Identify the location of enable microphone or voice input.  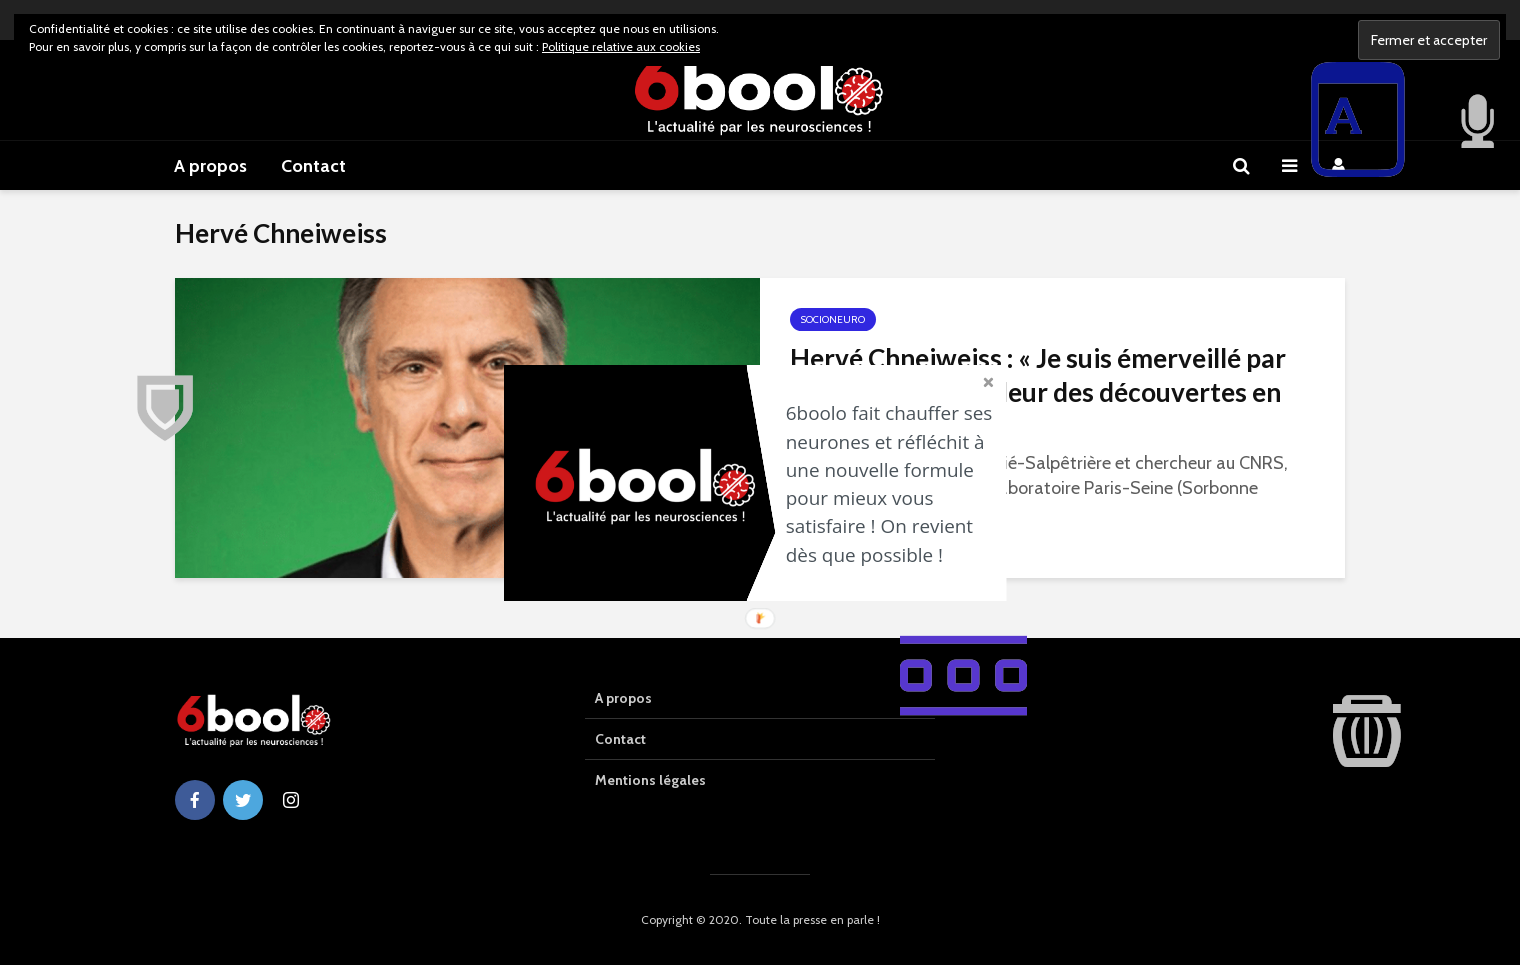
(1479, 119).